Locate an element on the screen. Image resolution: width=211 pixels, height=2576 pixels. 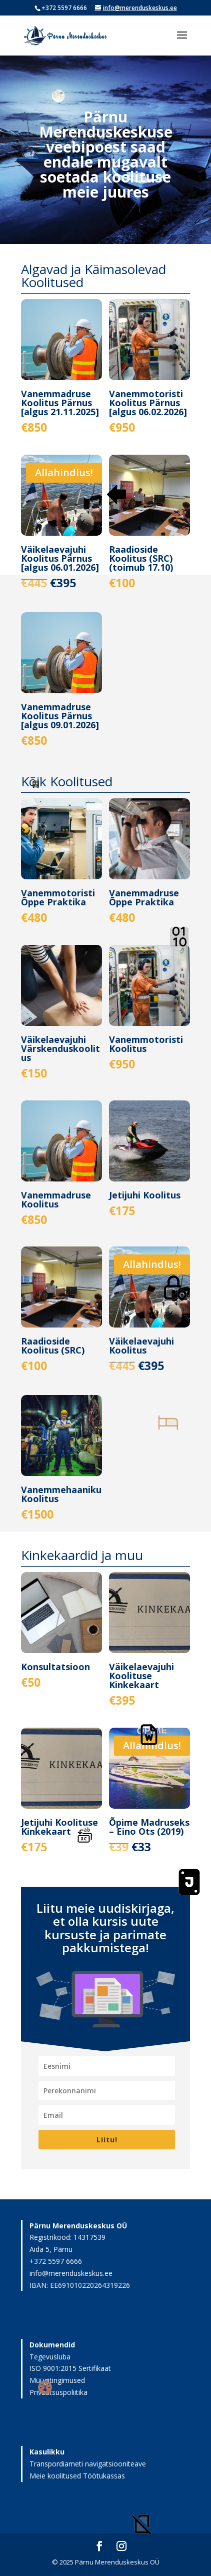
view bus routes and schedules is located at coordinates (36, 784).